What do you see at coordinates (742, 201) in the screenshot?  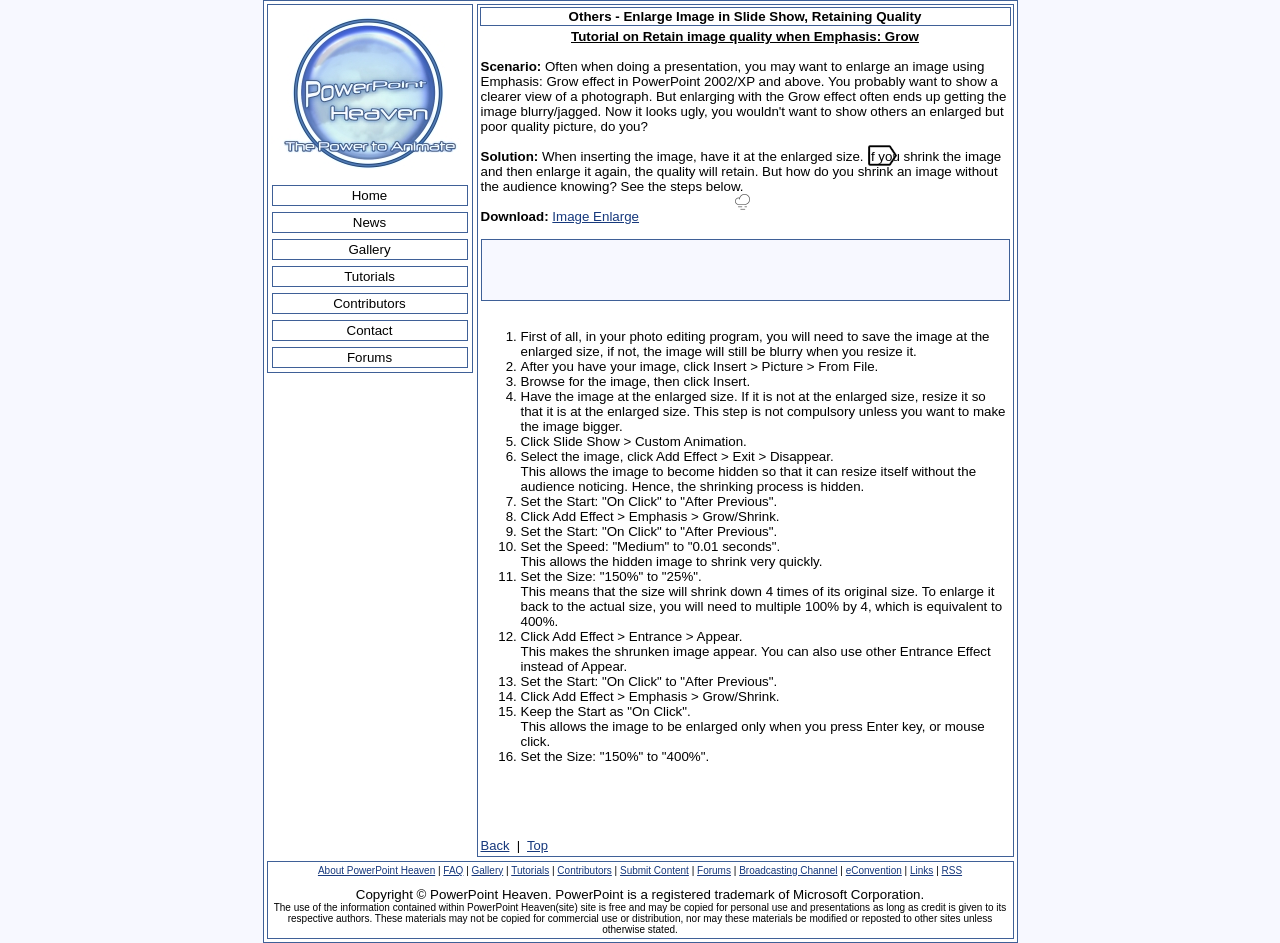 I see `indicates foggy weather conditions` at bounding box center [742, 201].